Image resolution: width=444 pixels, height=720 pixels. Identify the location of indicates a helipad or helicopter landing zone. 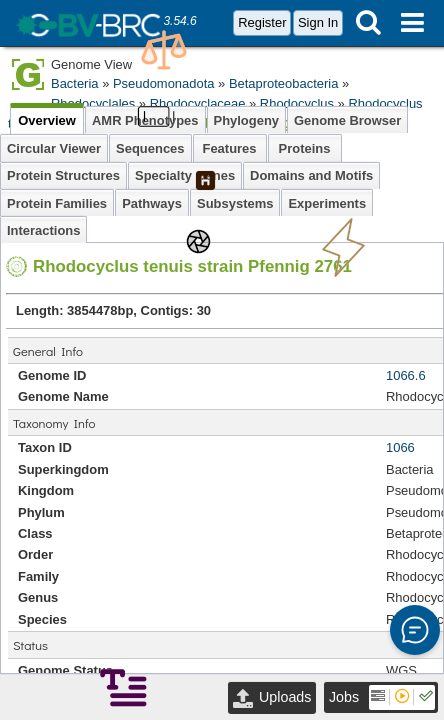
(205, 180).